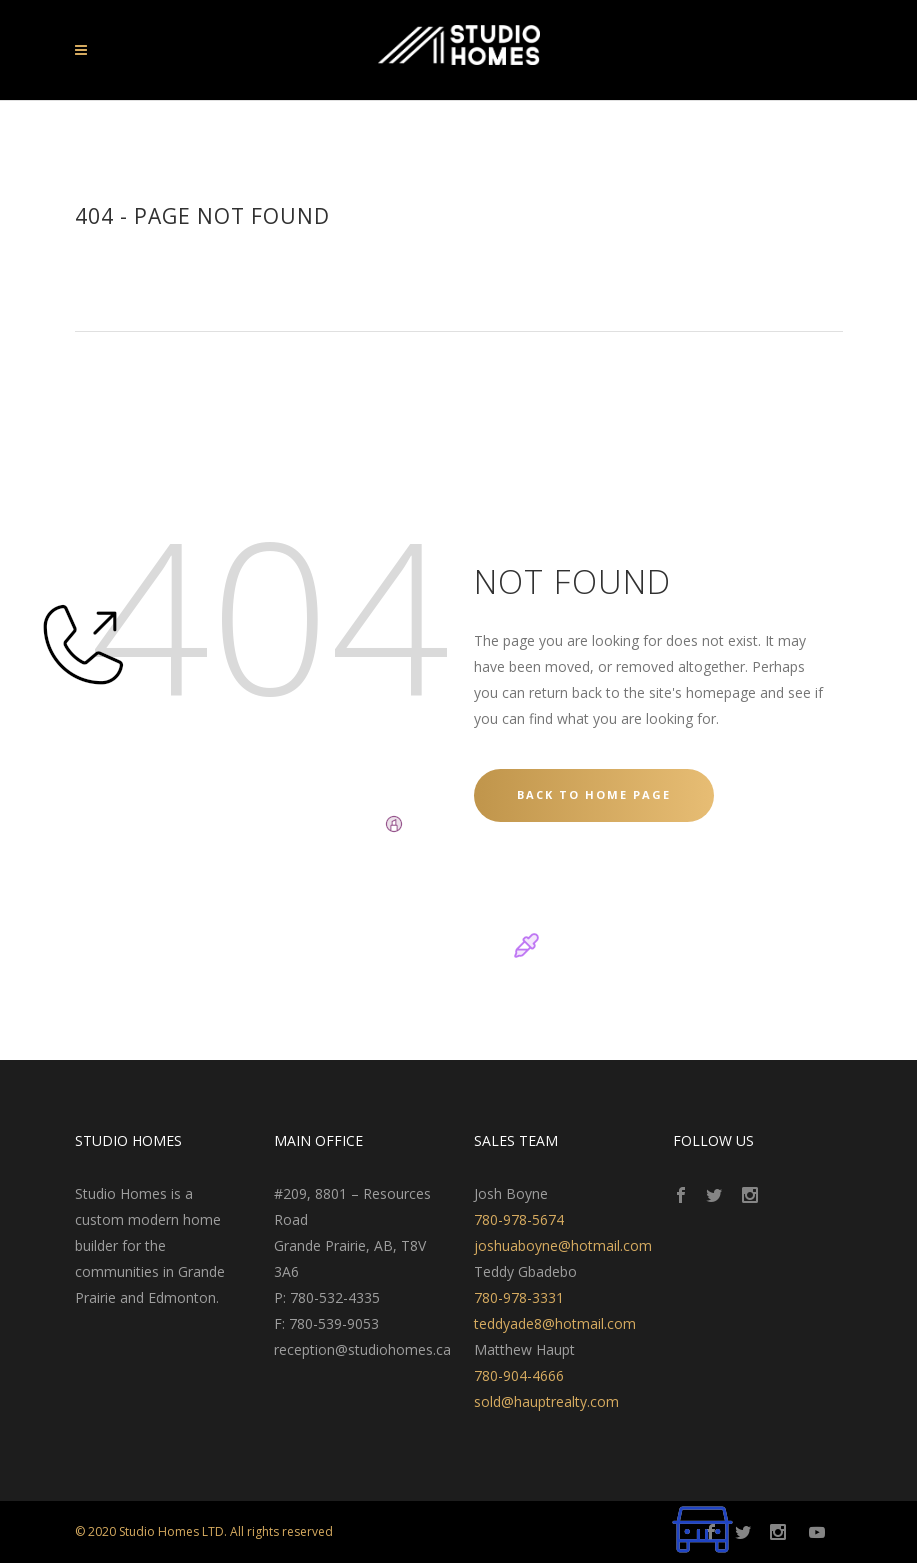 The image size is (917, 1563). Describe the element at coordinates (85, 643) in the screenshot. I see `make an outgoing call` at that location.